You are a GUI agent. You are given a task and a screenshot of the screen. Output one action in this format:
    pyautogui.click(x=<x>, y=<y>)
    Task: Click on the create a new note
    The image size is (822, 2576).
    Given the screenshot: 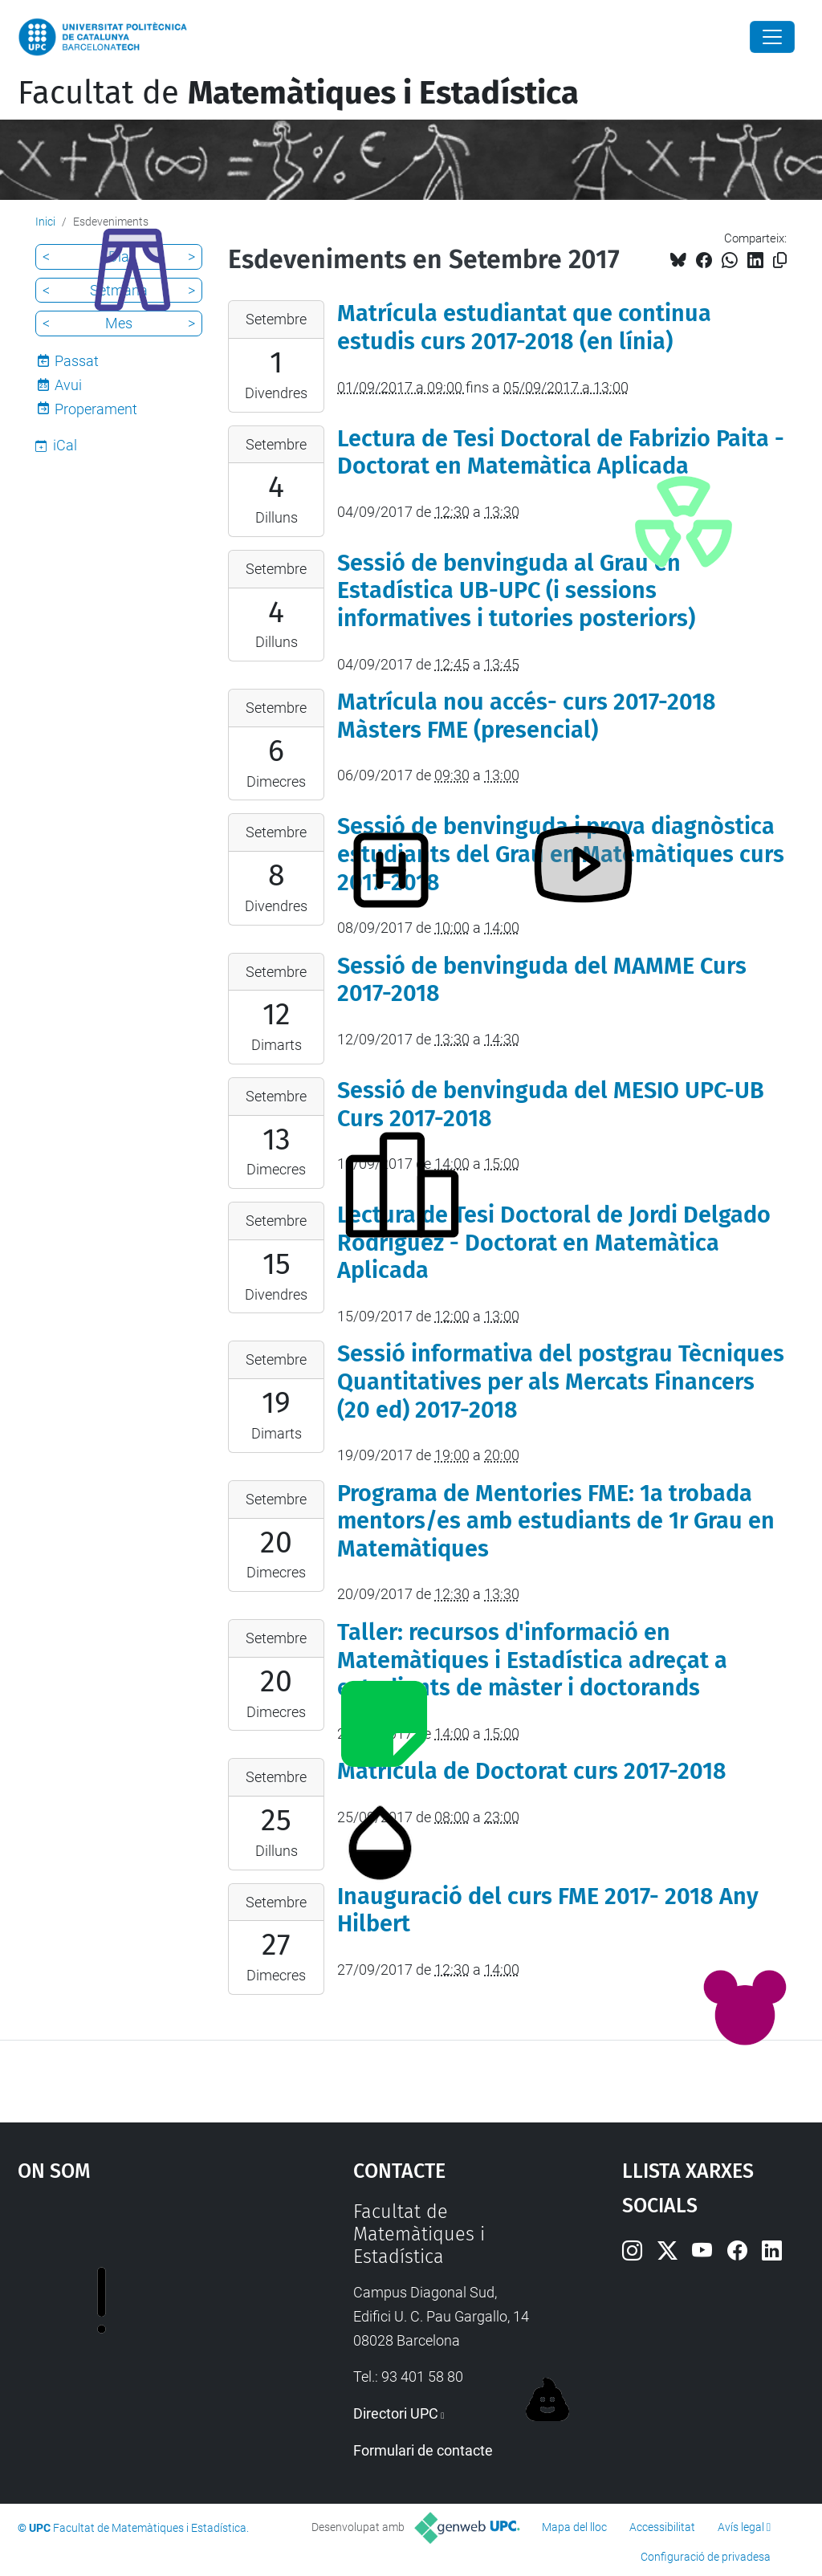 What is the action you would take?
    pyautogui.click(x=384, y=1723)
    